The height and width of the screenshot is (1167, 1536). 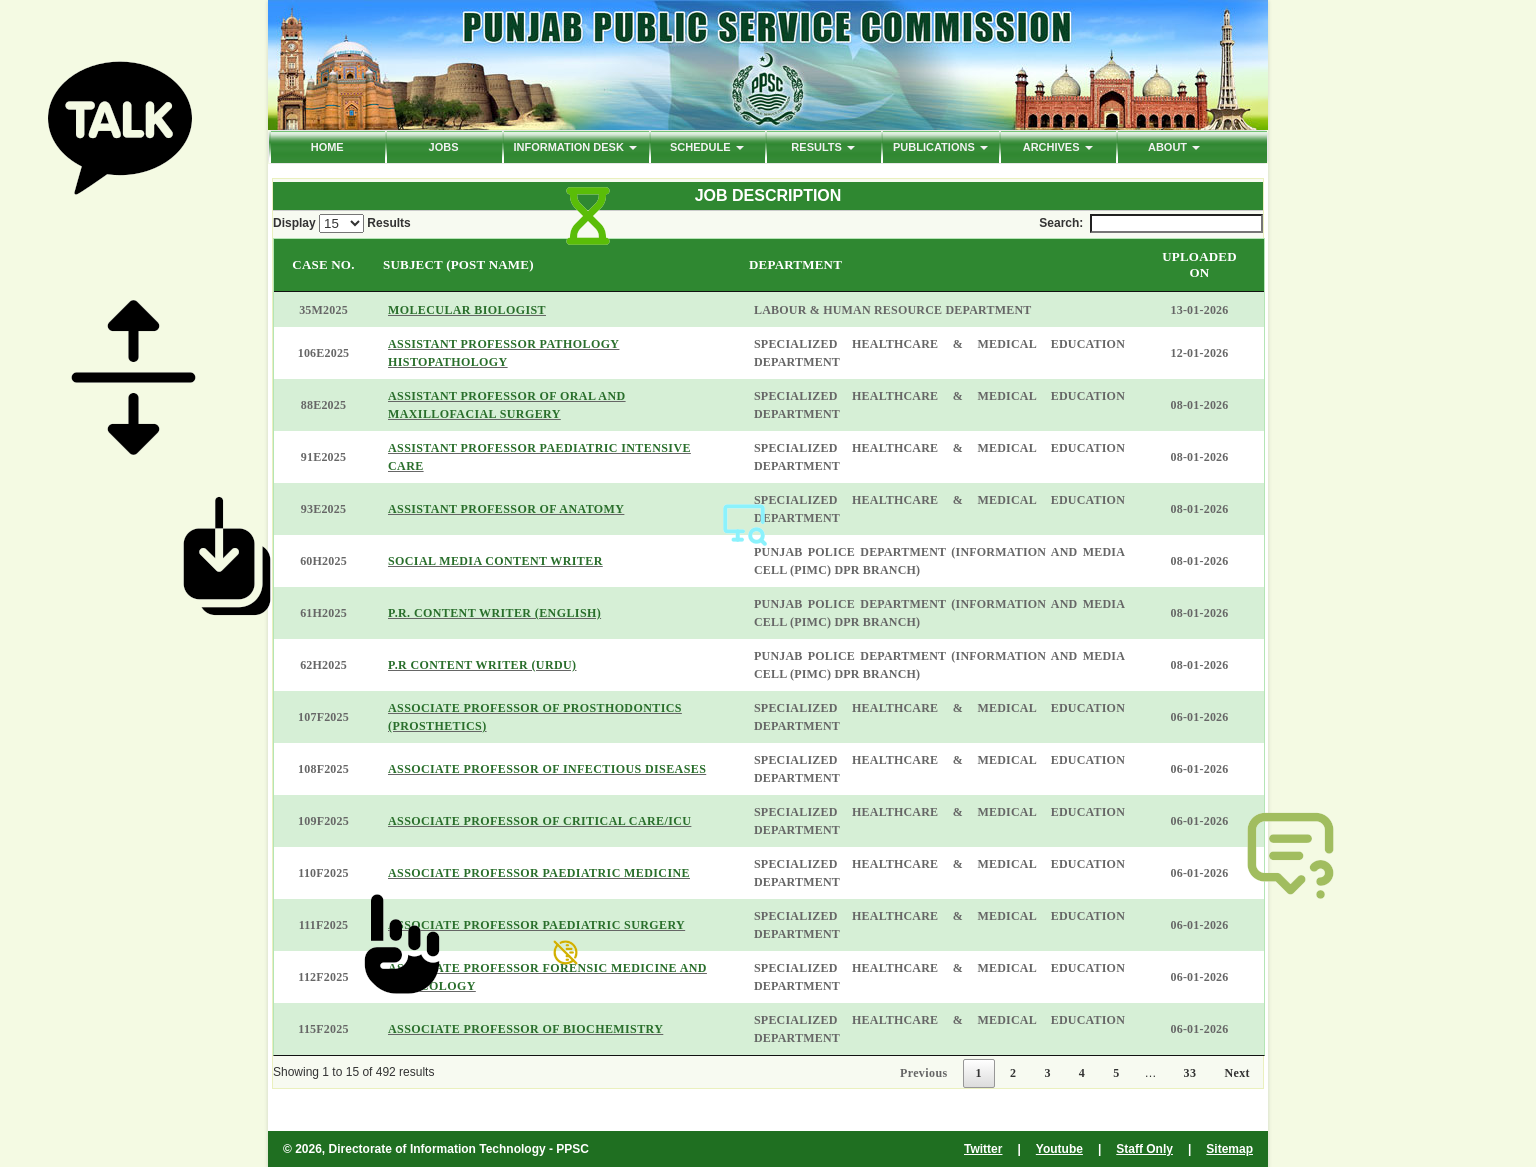 What do you see at coordinates (1290, 851) in the screenshot?
I see `access help or FAQ chat` at bounding box center [1290, 851].